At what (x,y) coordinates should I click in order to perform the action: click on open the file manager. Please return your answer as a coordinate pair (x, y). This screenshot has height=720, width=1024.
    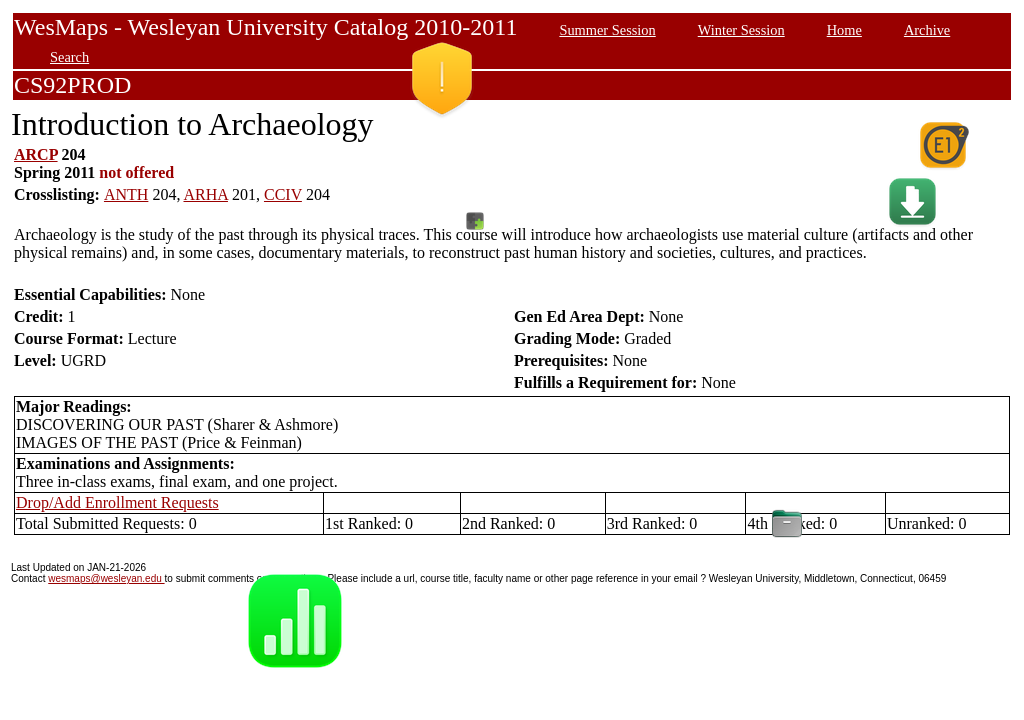
    Looking at the image, I should click on (787, 523).